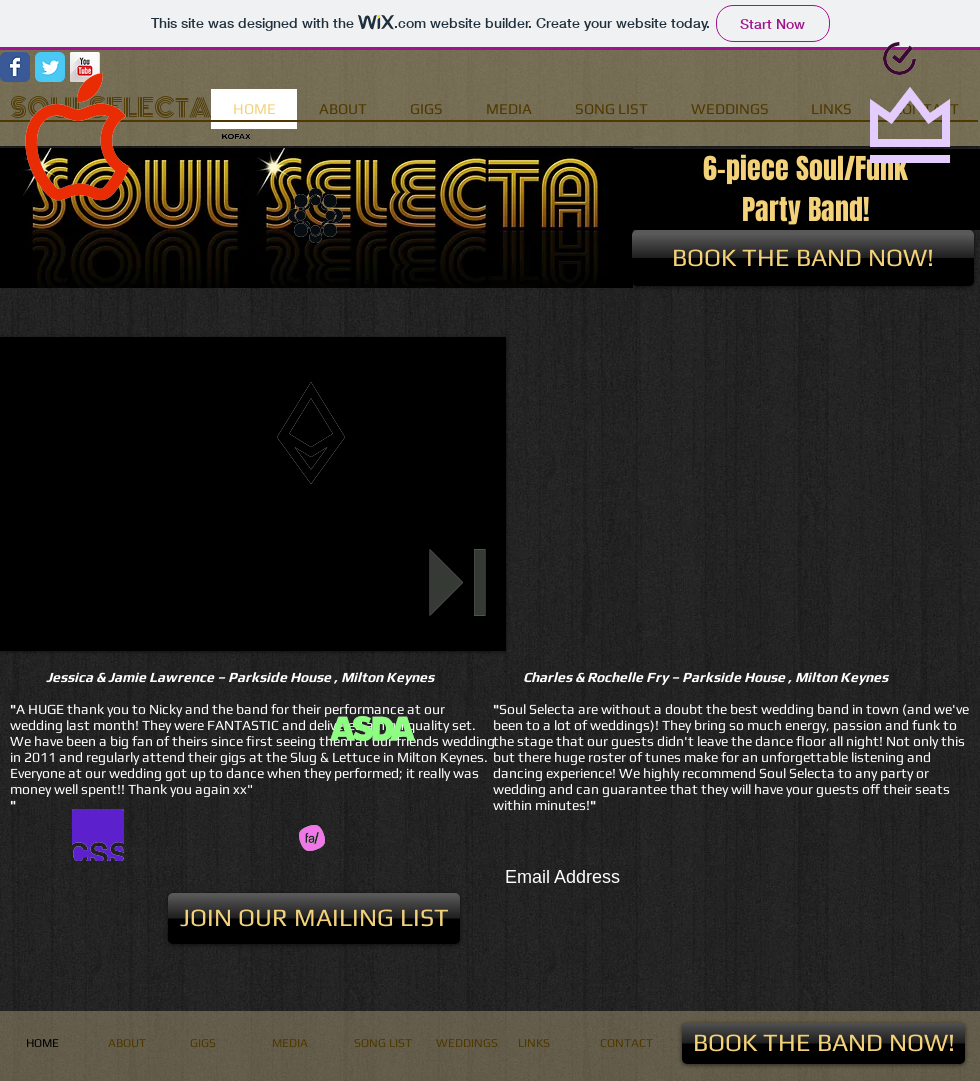  I want to click on Asda brand logo, so click(372, 728).